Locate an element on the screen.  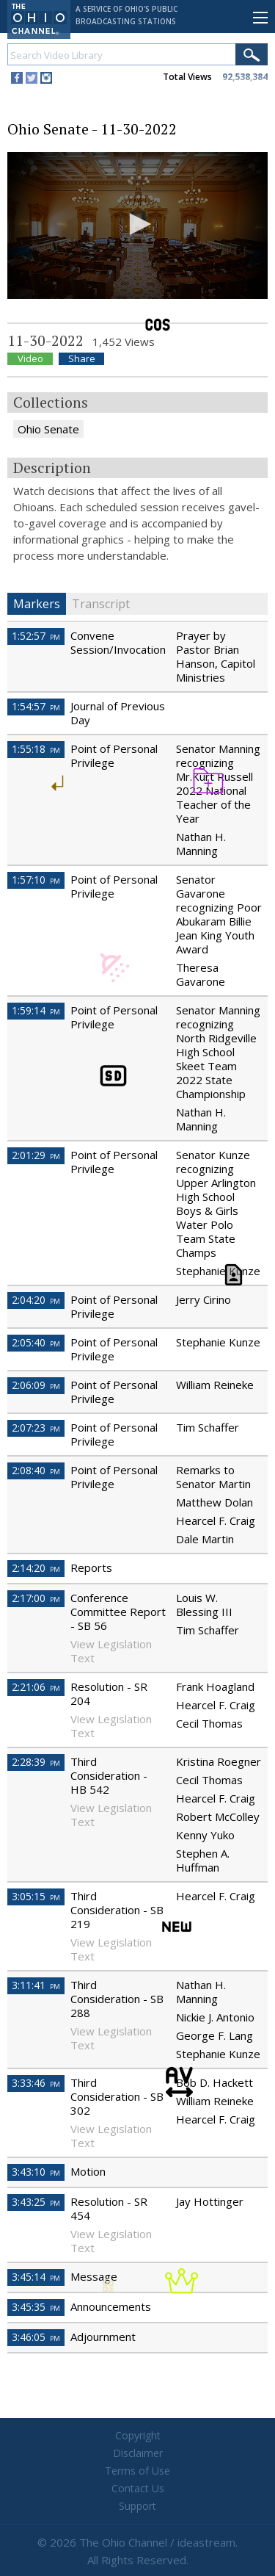
indicates premium or VIP membership status is located at coordinates (181, 2282).